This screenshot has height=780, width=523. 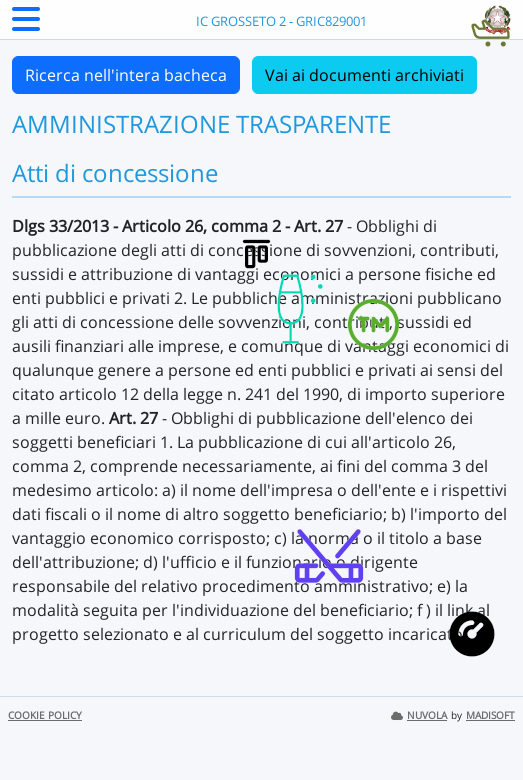 I want to click on celebrate an achievement or milestone, so click(x=293, y=309).